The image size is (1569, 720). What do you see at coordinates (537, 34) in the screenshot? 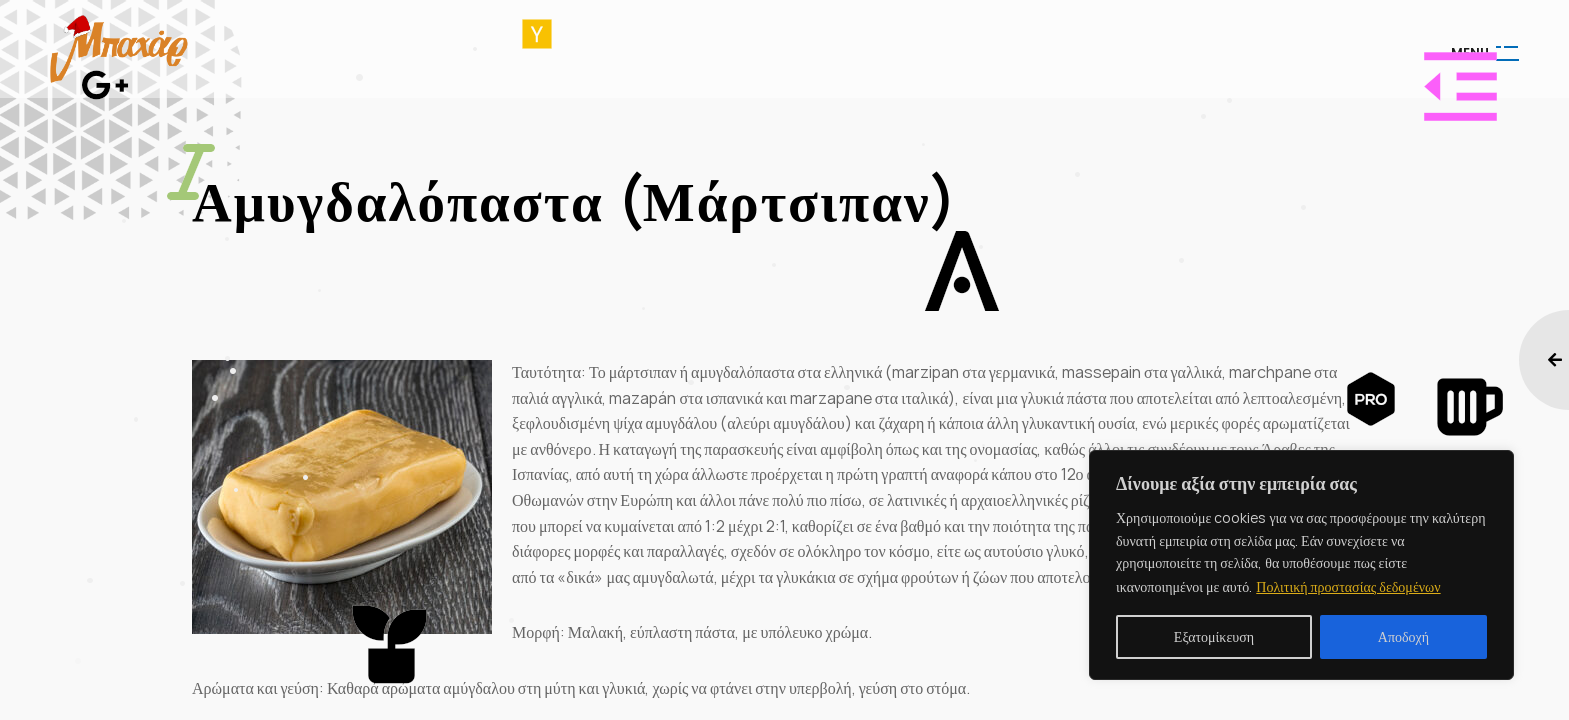
I see `Y Combinator logo` at bounding box center [537, 34].